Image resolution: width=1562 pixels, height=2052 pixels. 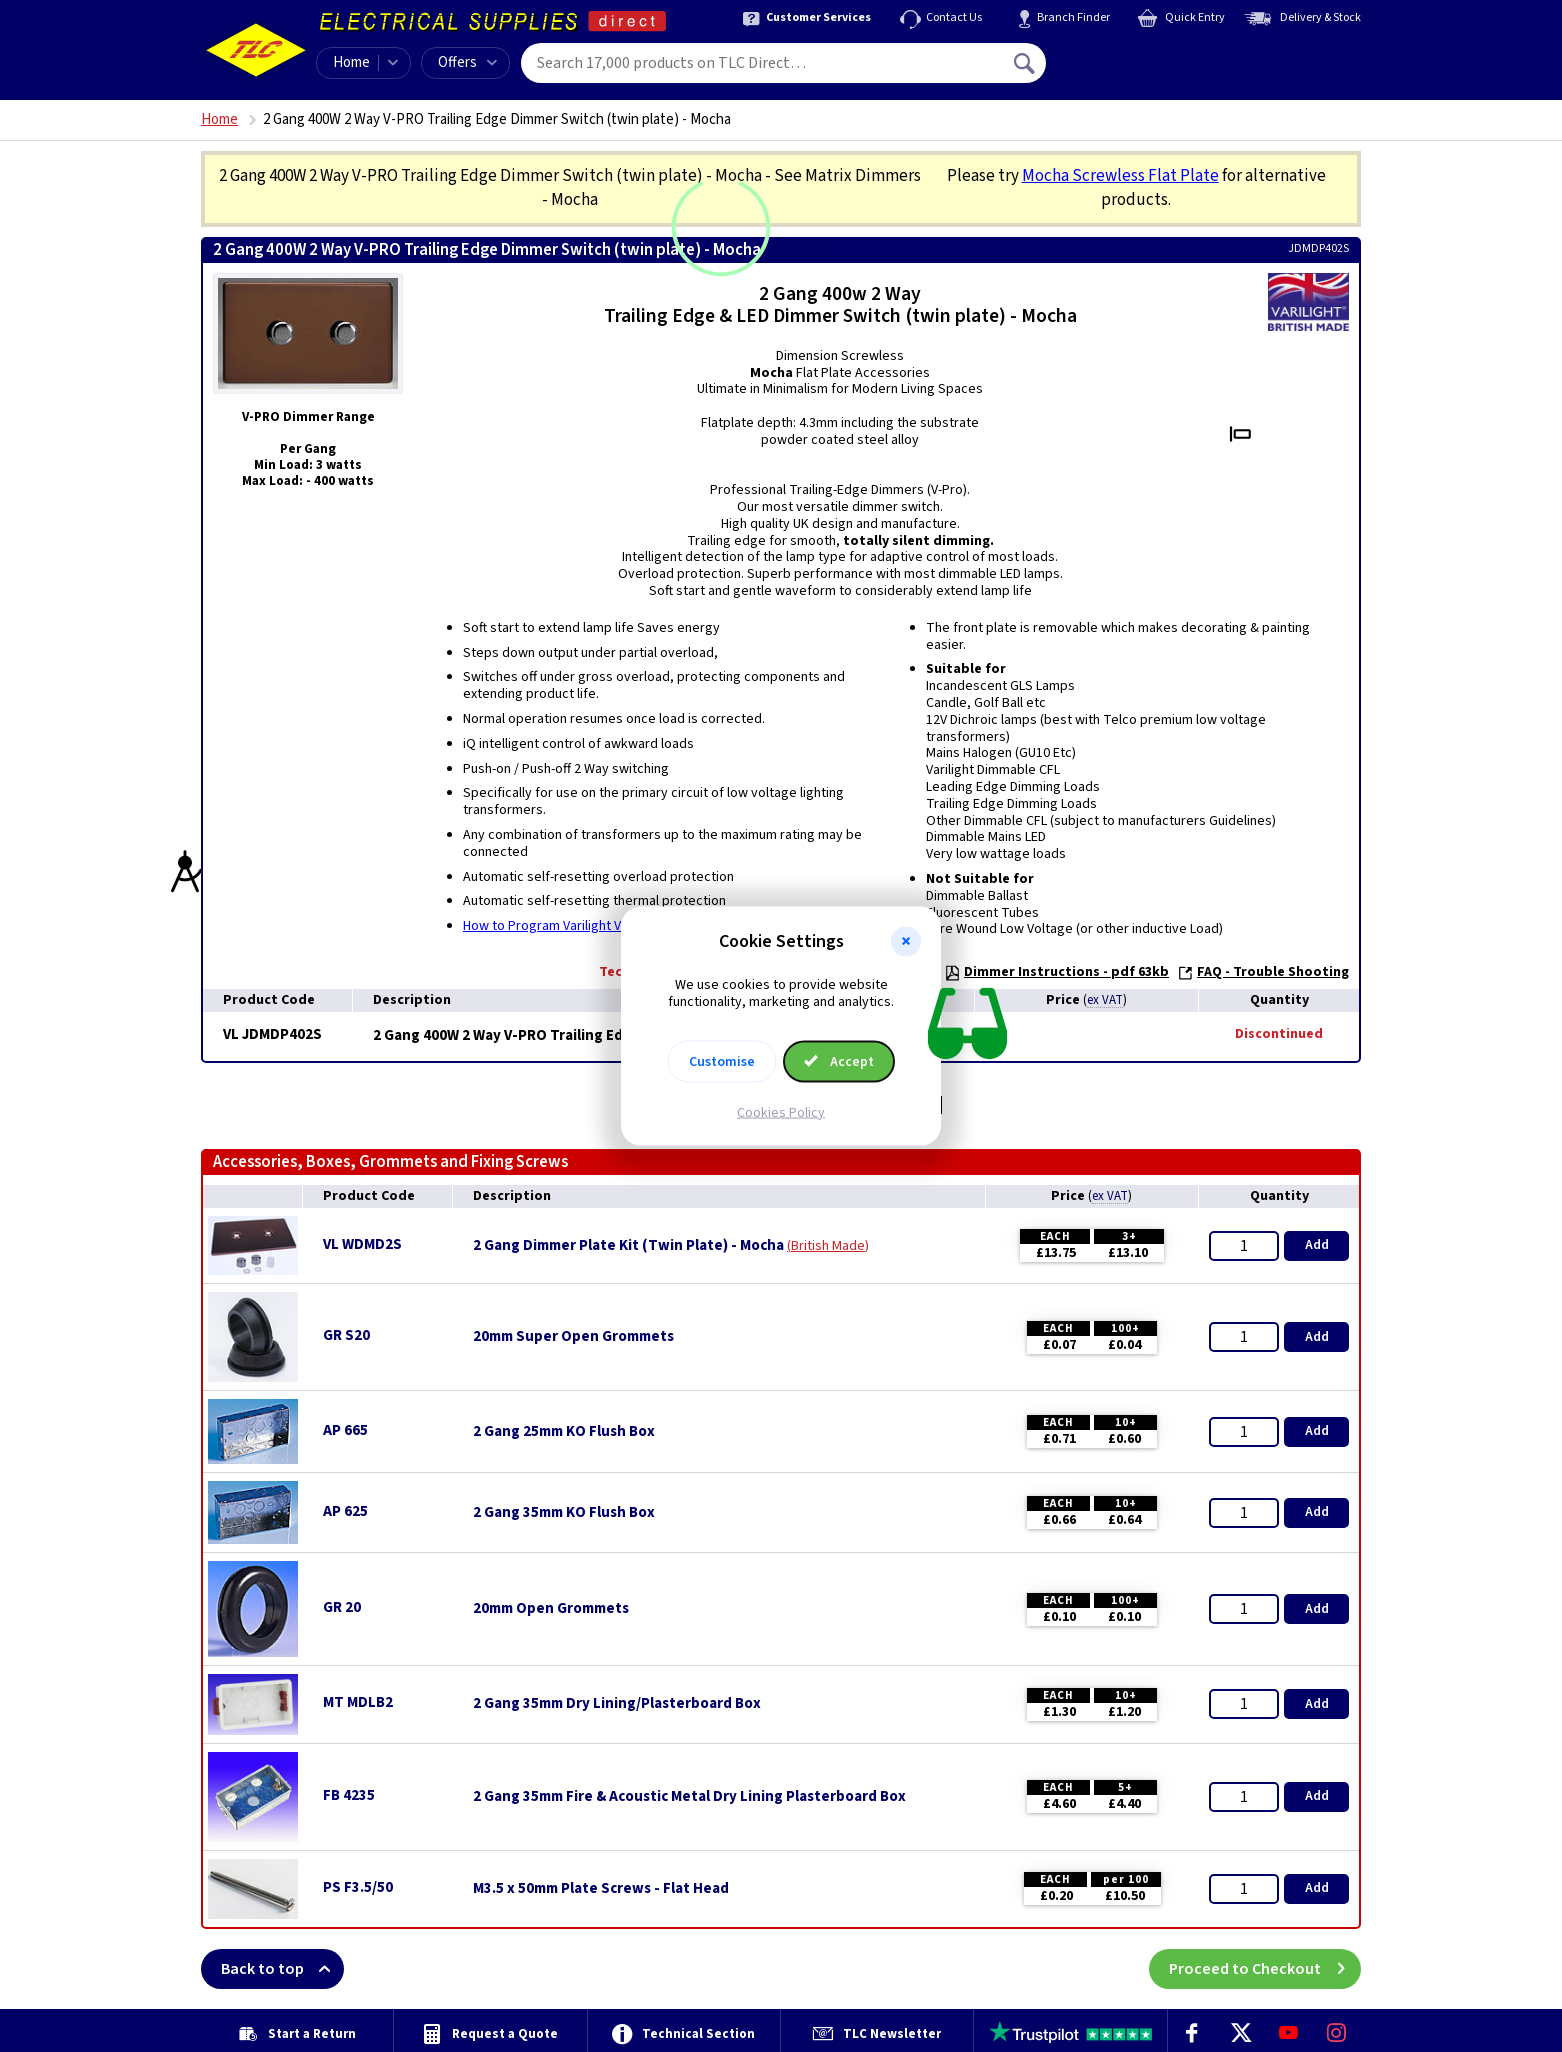 I want to click on loading or processing in progress, so click(x=721, y=227).